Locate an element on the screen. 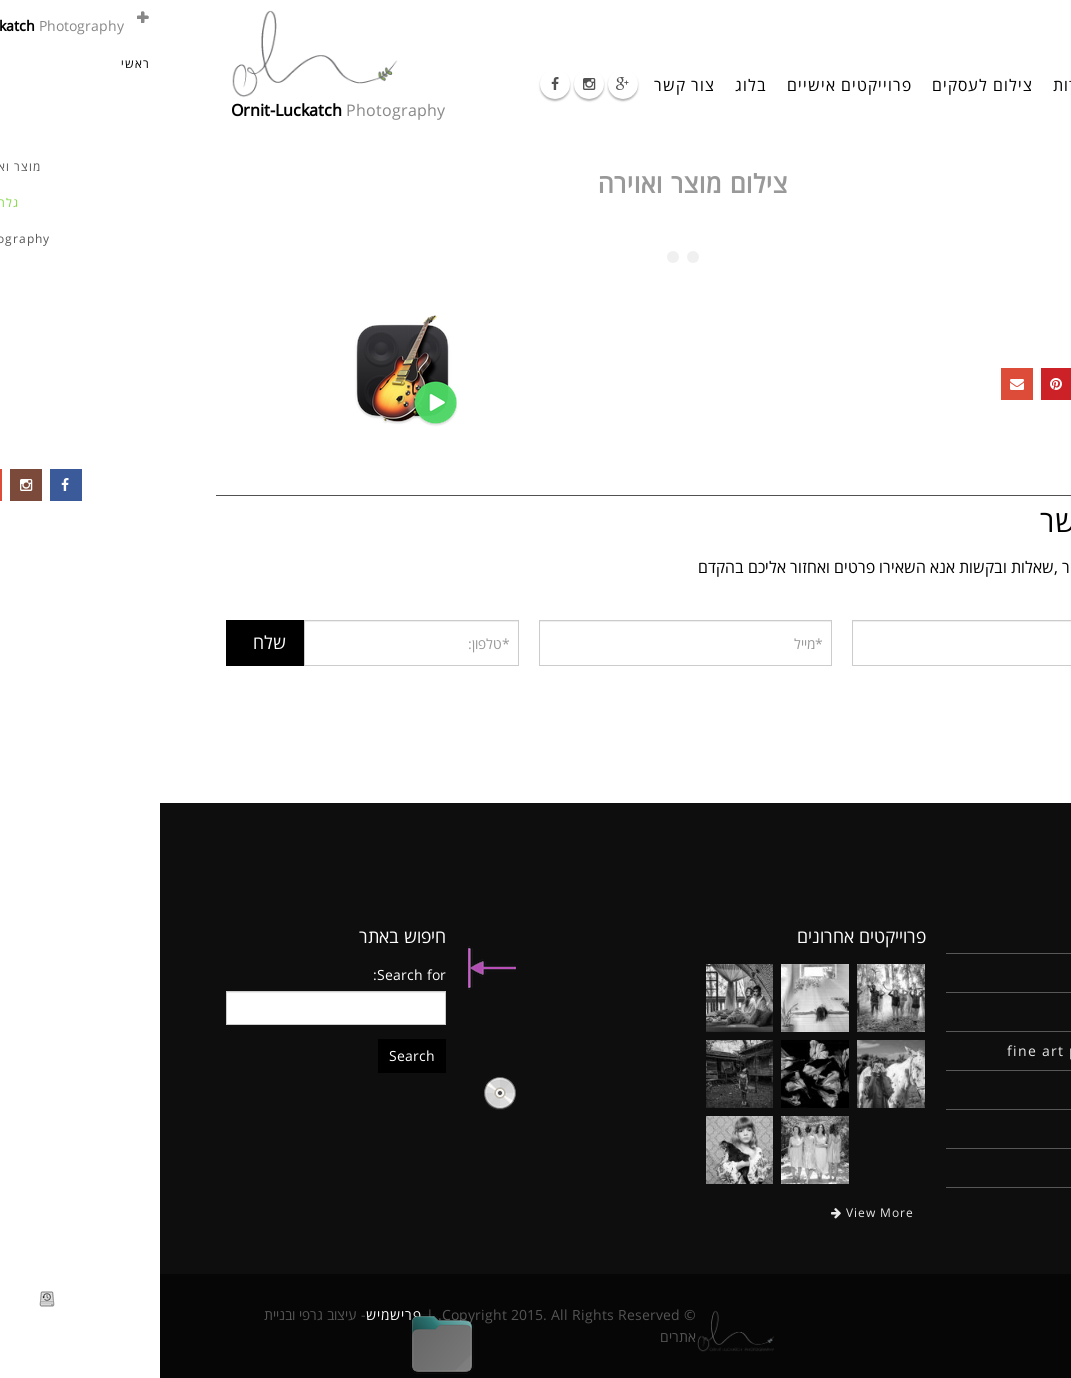  open folder to view contents is located at coordinates (442, 1344).